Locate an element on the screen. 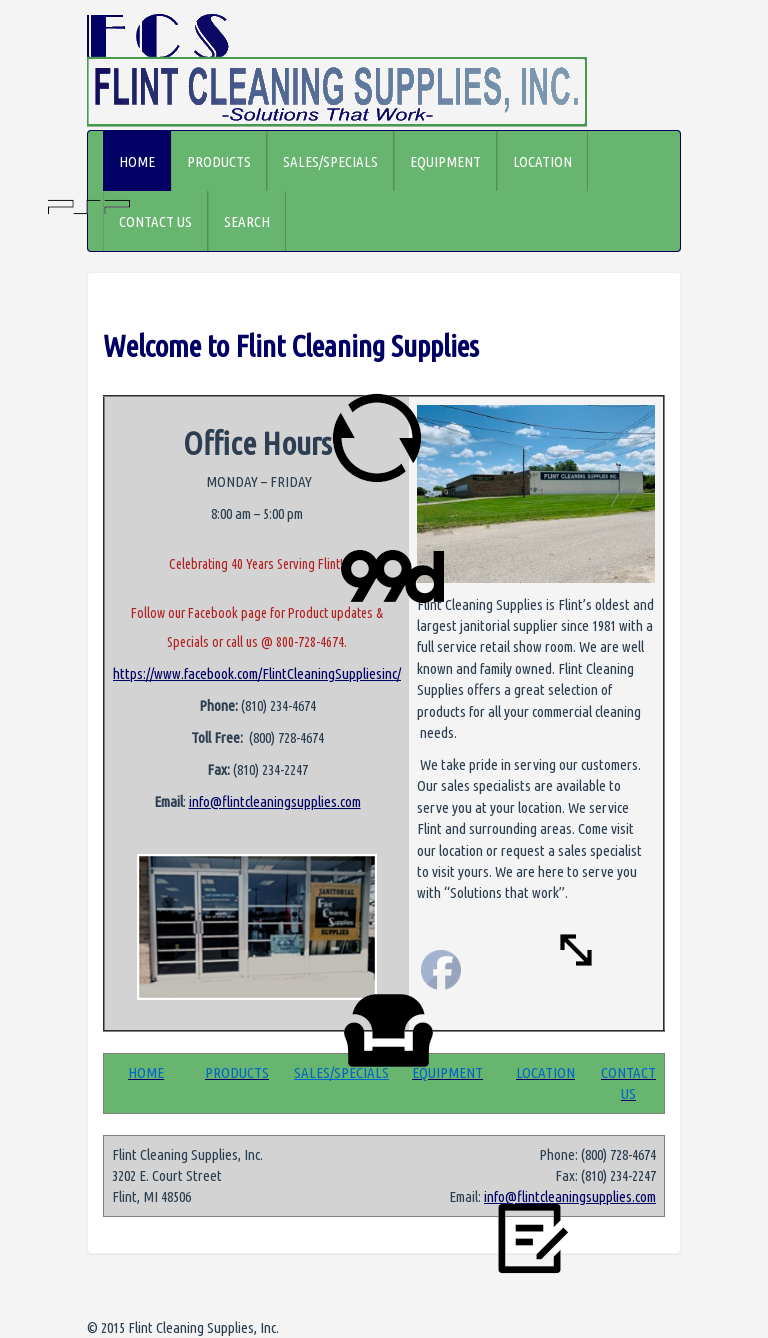  refresh or reload the current page is located at coordinates (377, 438).